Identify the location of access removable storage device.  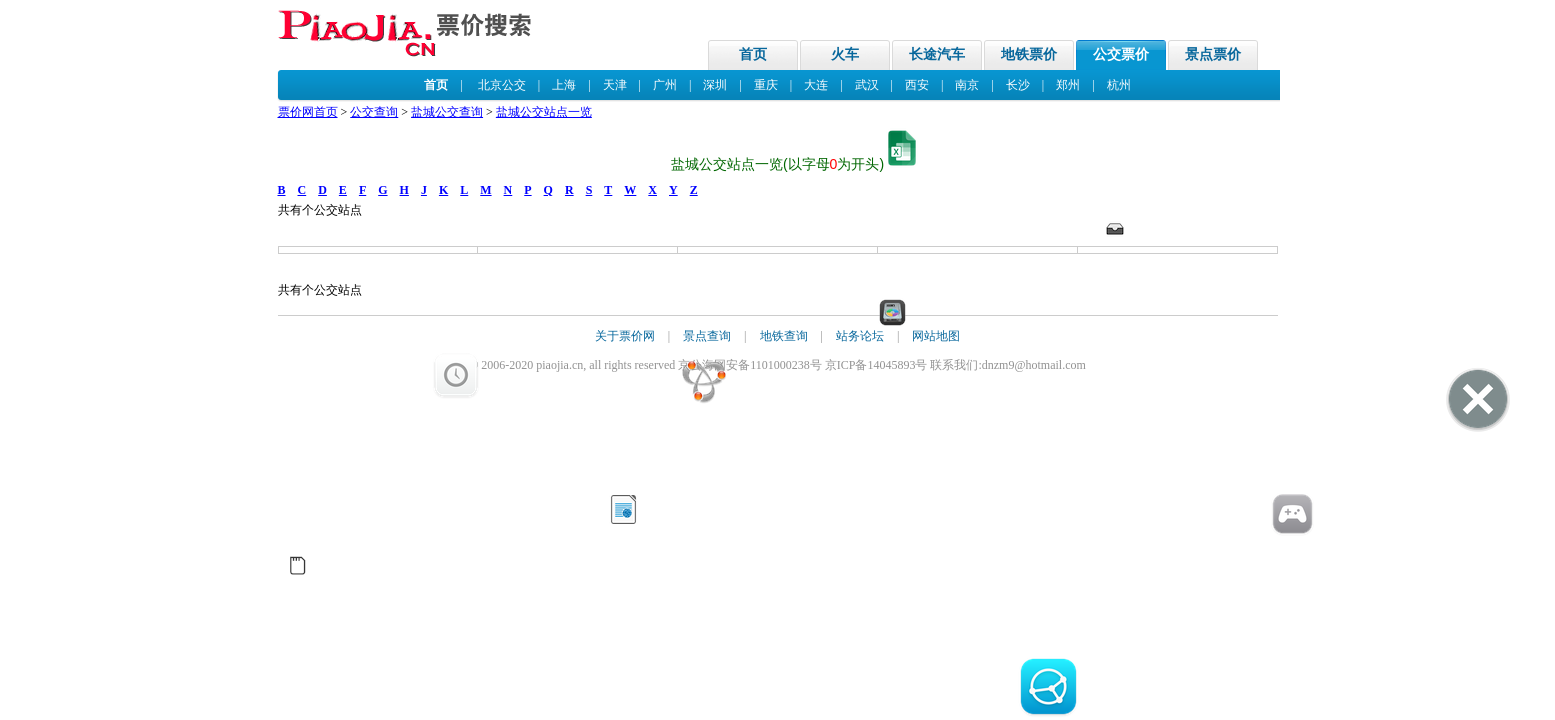
(297, 565).